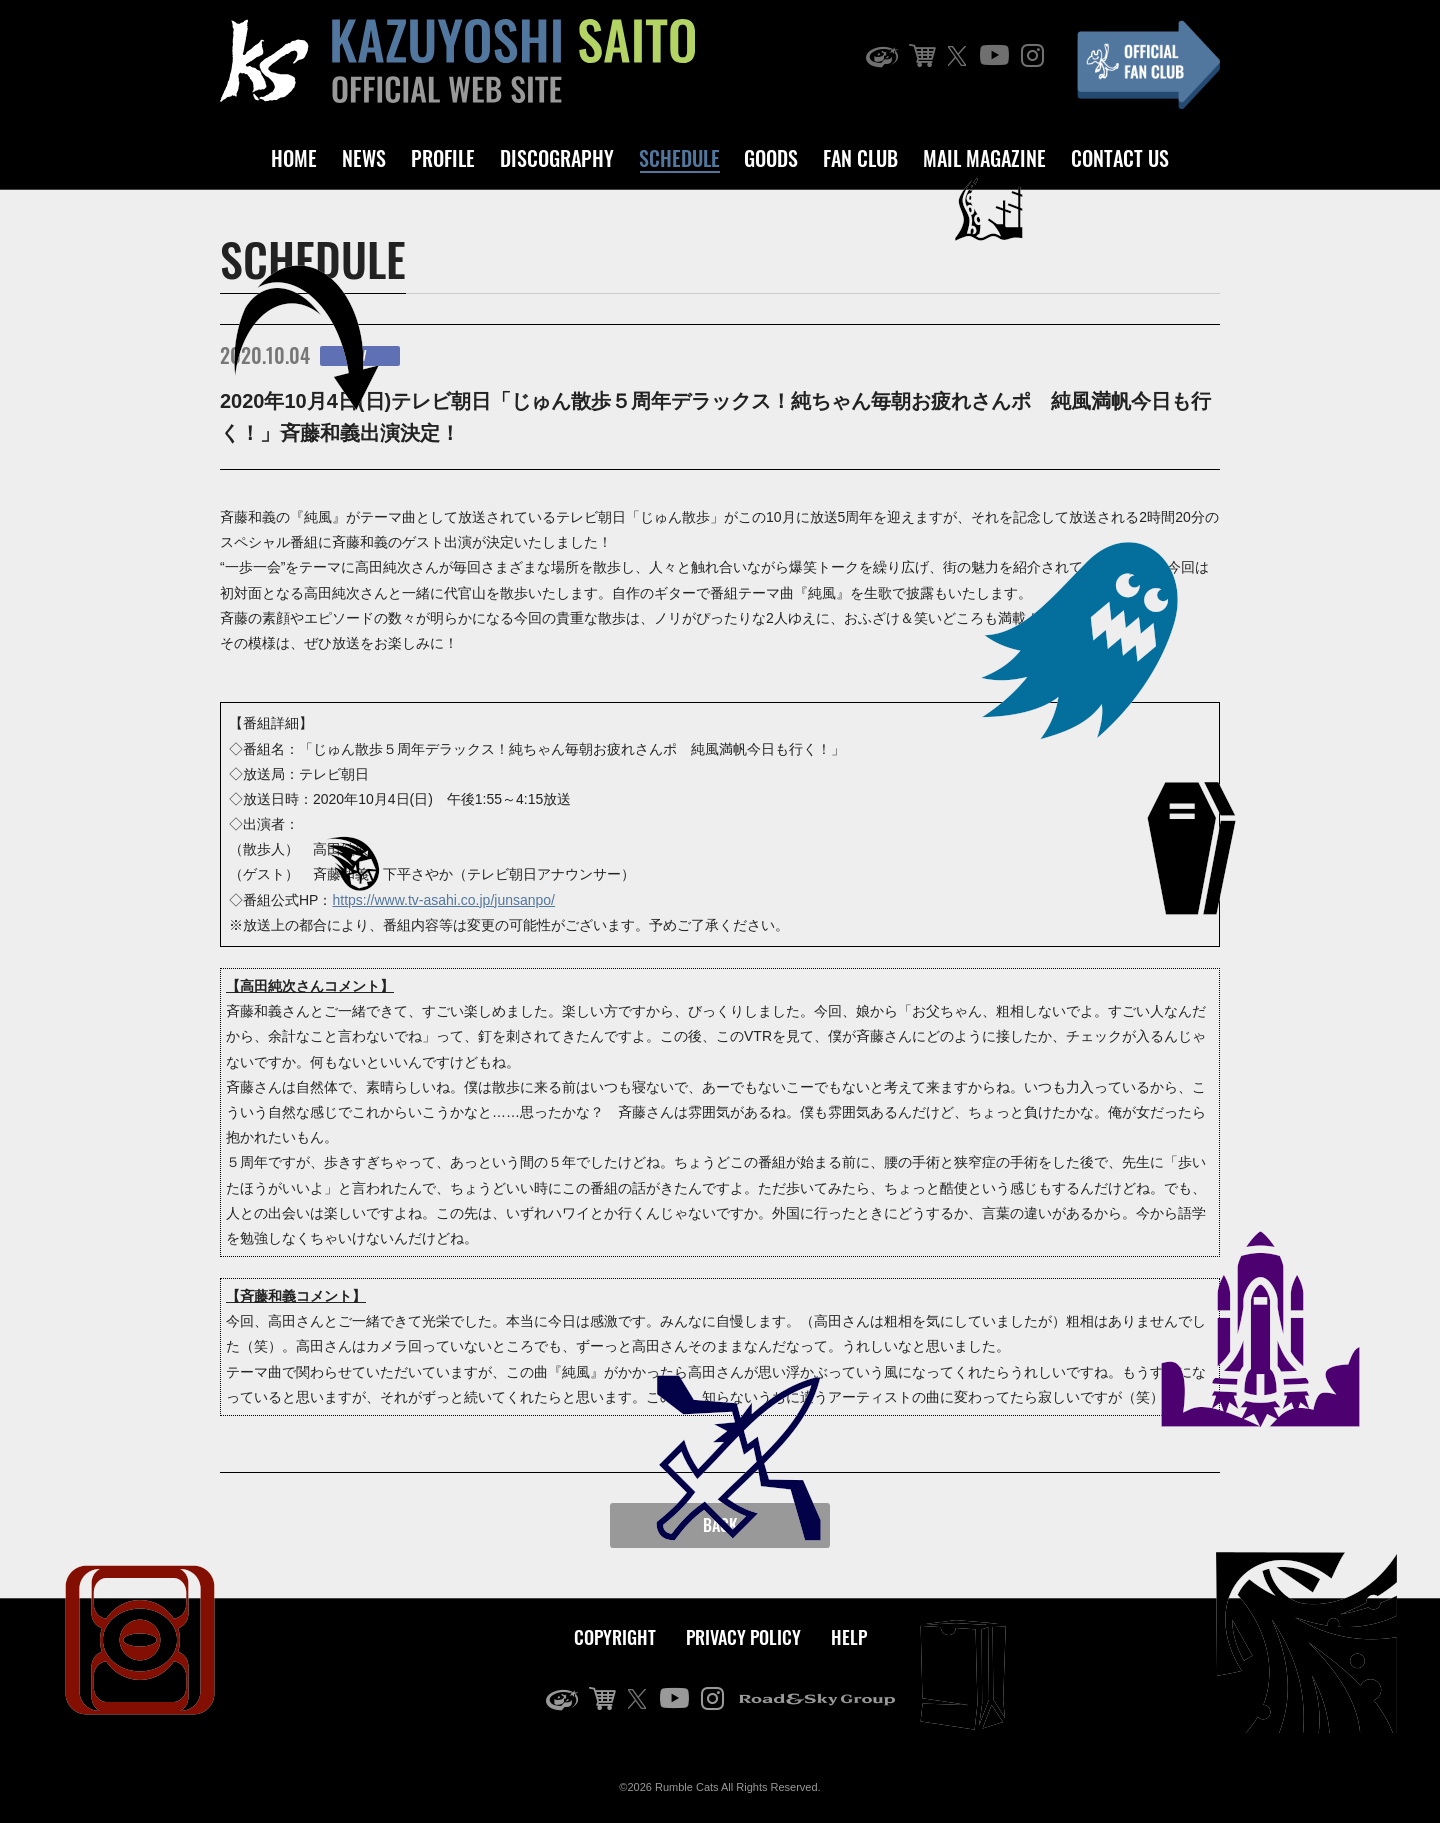 The height and width of the screenshot is (1823, 1440). Describe the element at coordinates (1079, 640) in the screenshot. I see `toggle ghost mode or invisible status` at that location.